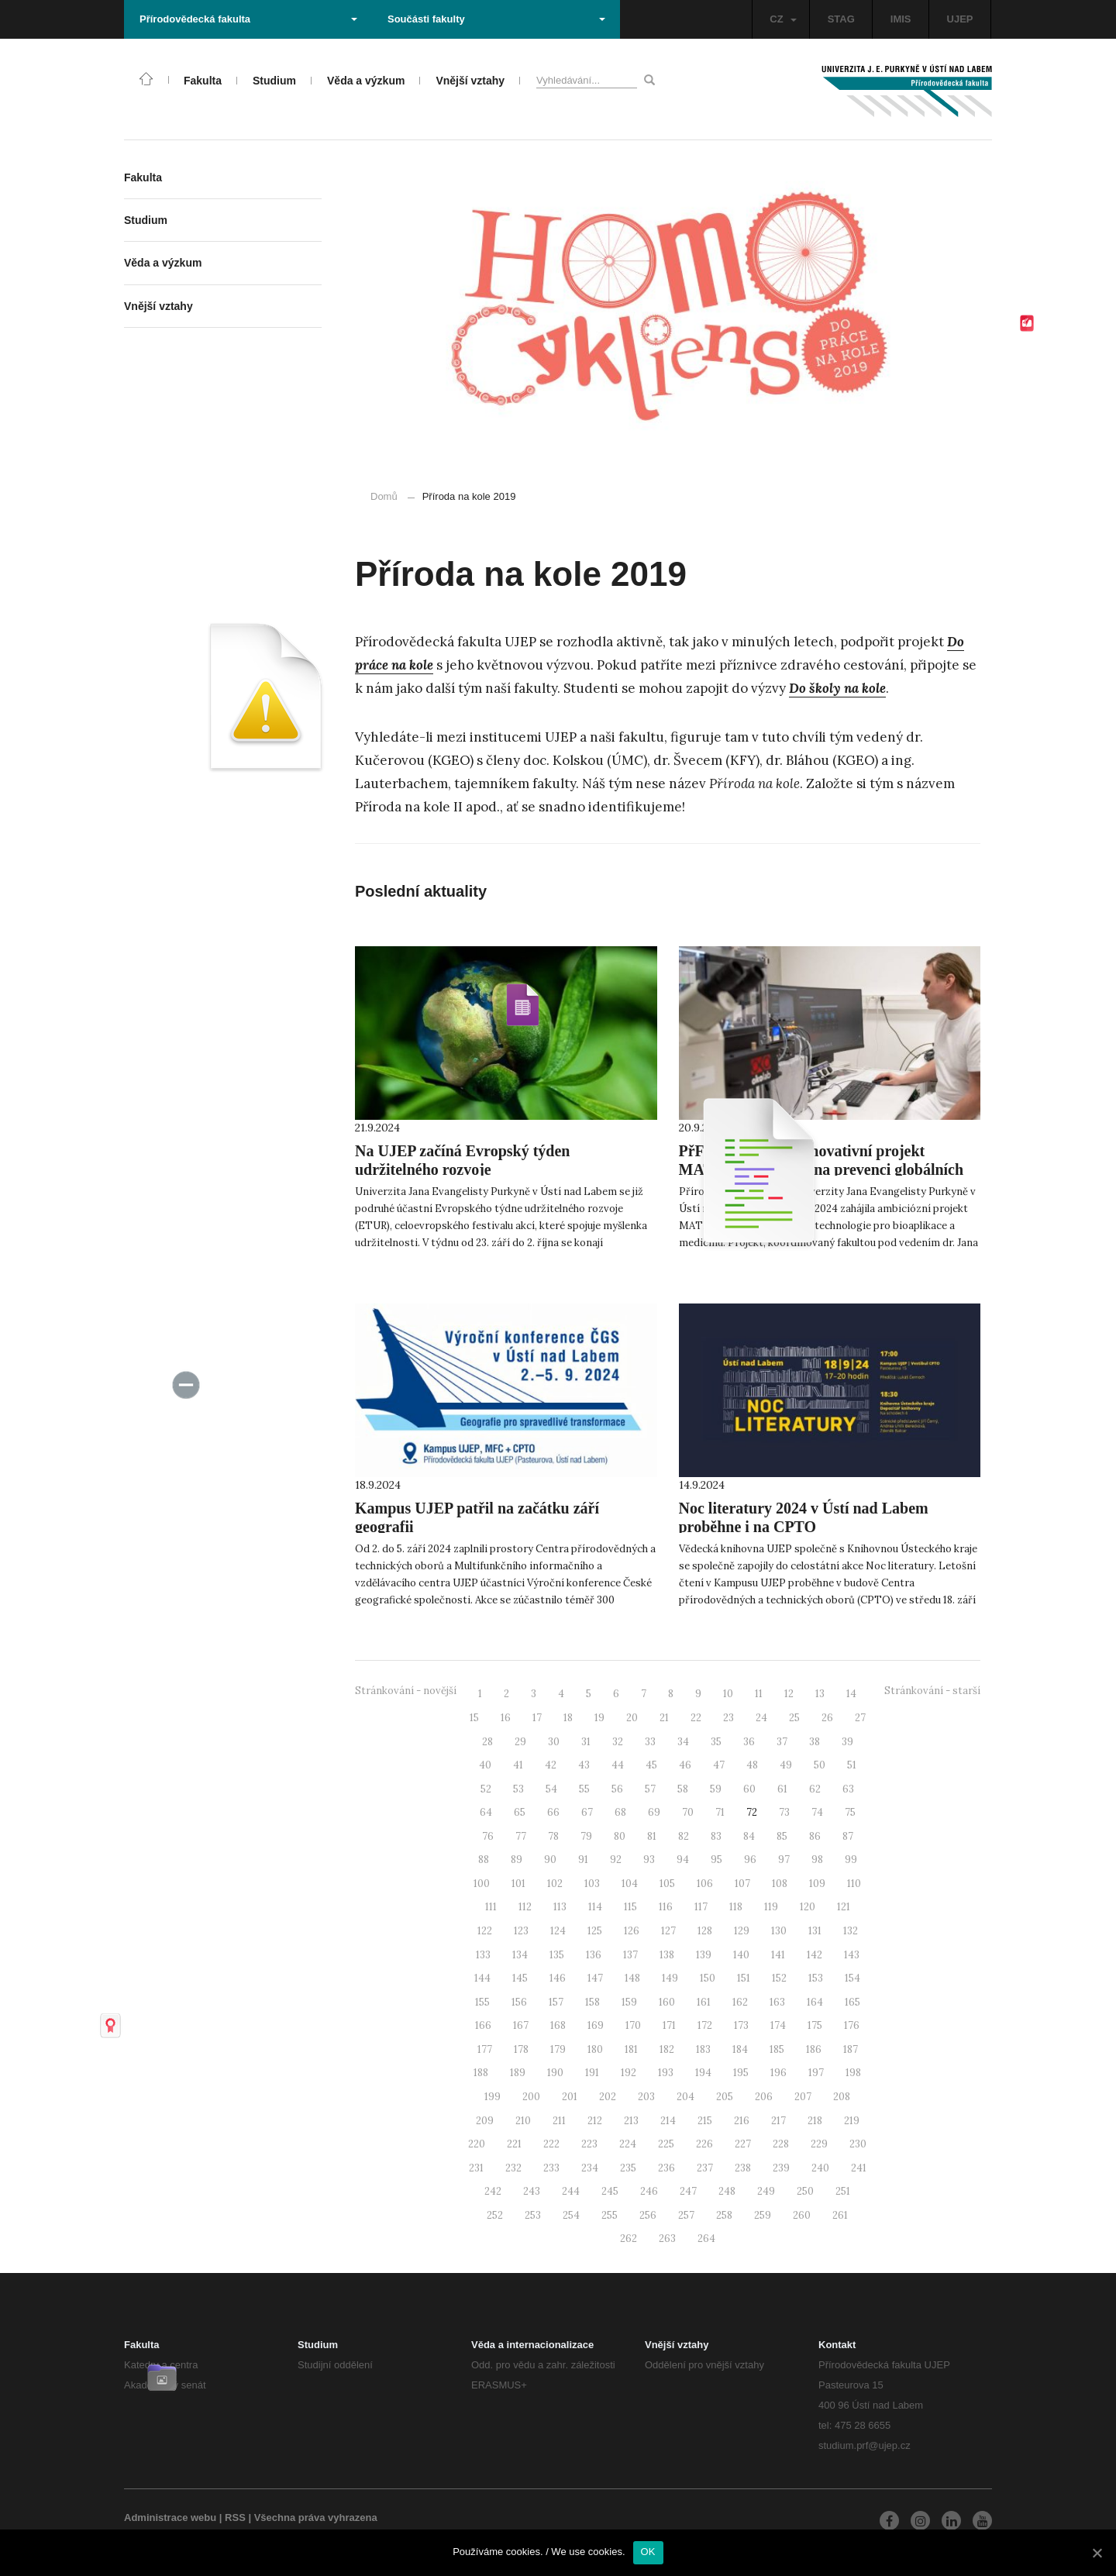 Image resolution: width=1116 pixels, height=2576 pixels. What do you see at coordinates (522, 1004) in the screenshot?
I see `open a Microsoft OneNote file` at bounding box center [522, 1004].